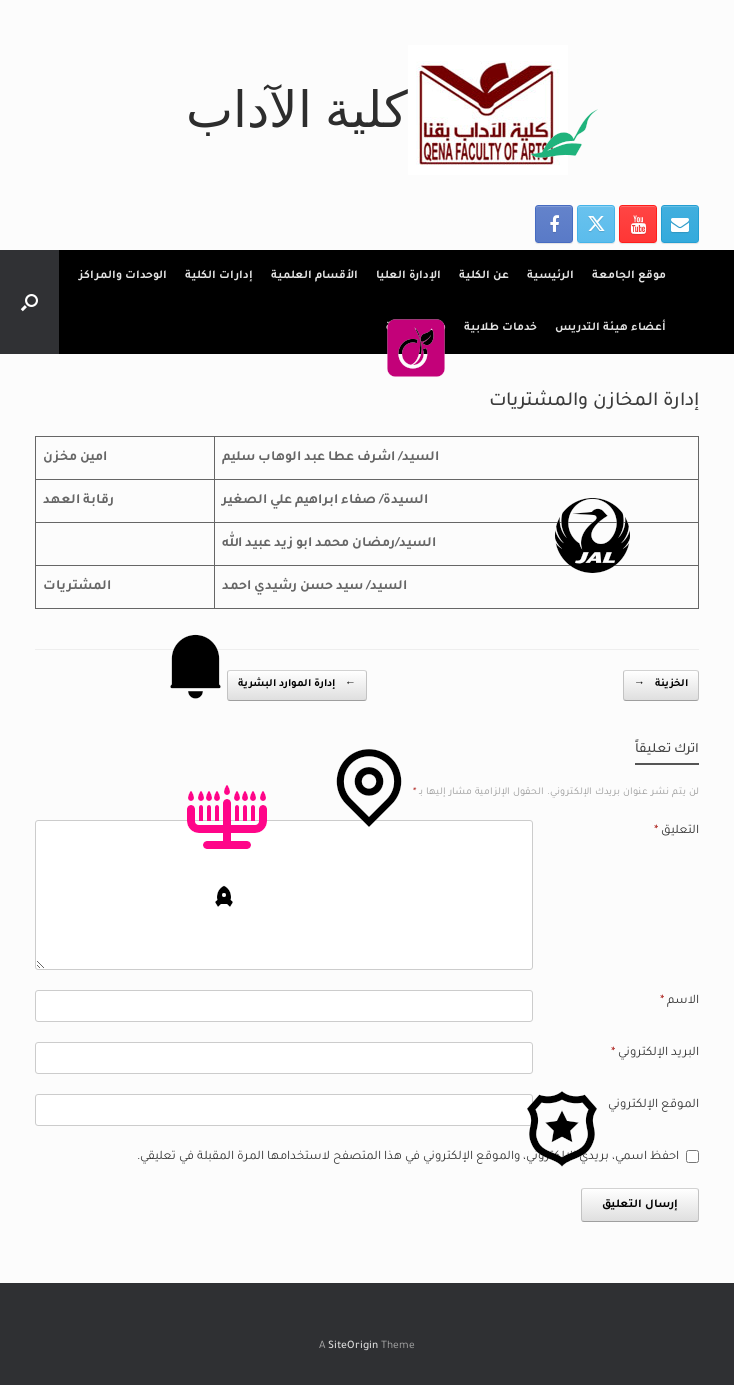 Image resolution: width=734 pixels, height=1385 pixels. Describe the element at coordinates (416, 348) in the screenshot. I see `viadeo social network logo` at that location.